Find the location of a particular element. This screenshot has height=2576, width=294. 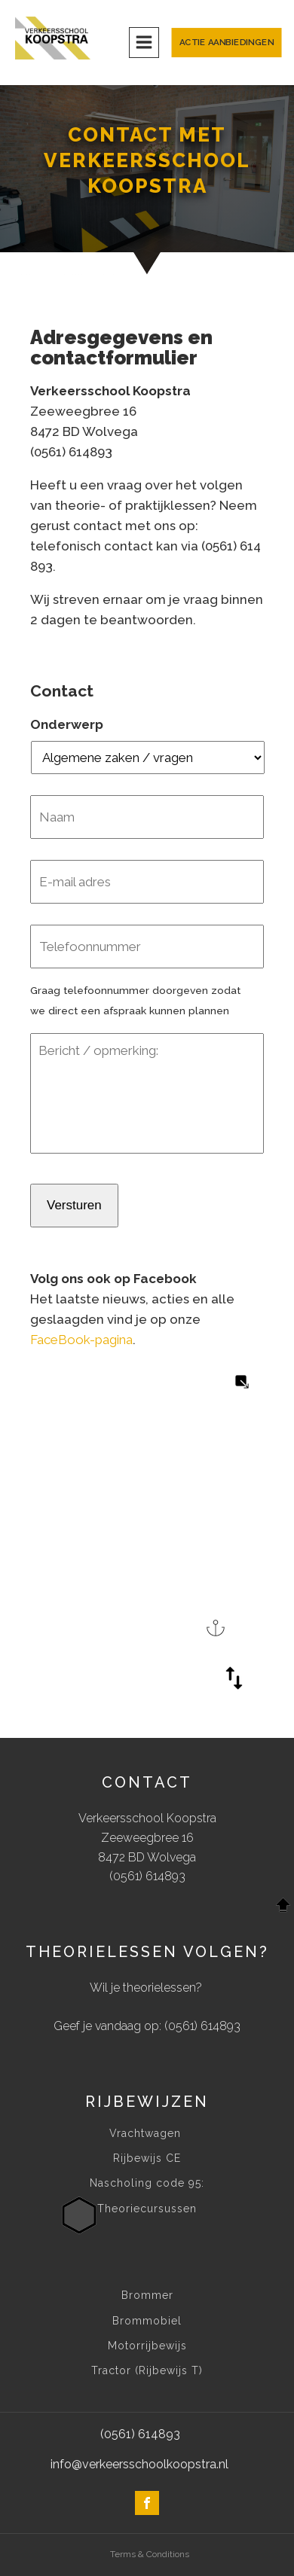

resize or scale down an element is located at coordinates (242, 1382).